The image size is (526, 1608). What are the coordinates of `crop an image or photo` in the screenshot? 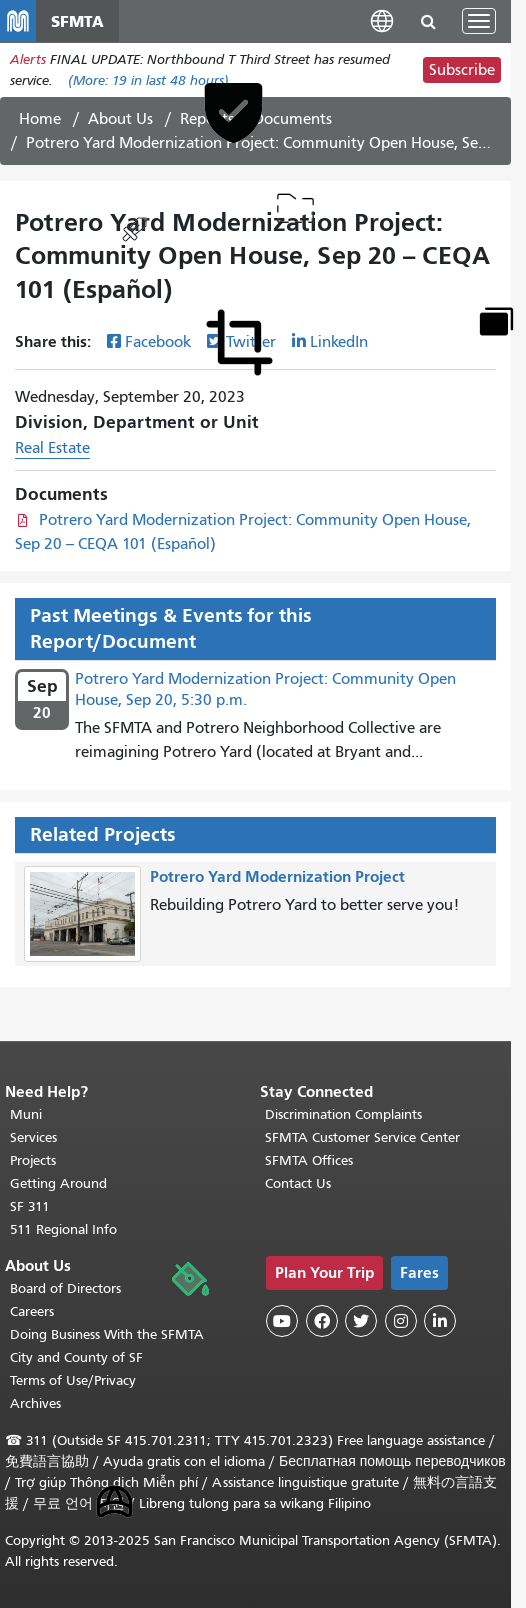 It's located at (239, 342).